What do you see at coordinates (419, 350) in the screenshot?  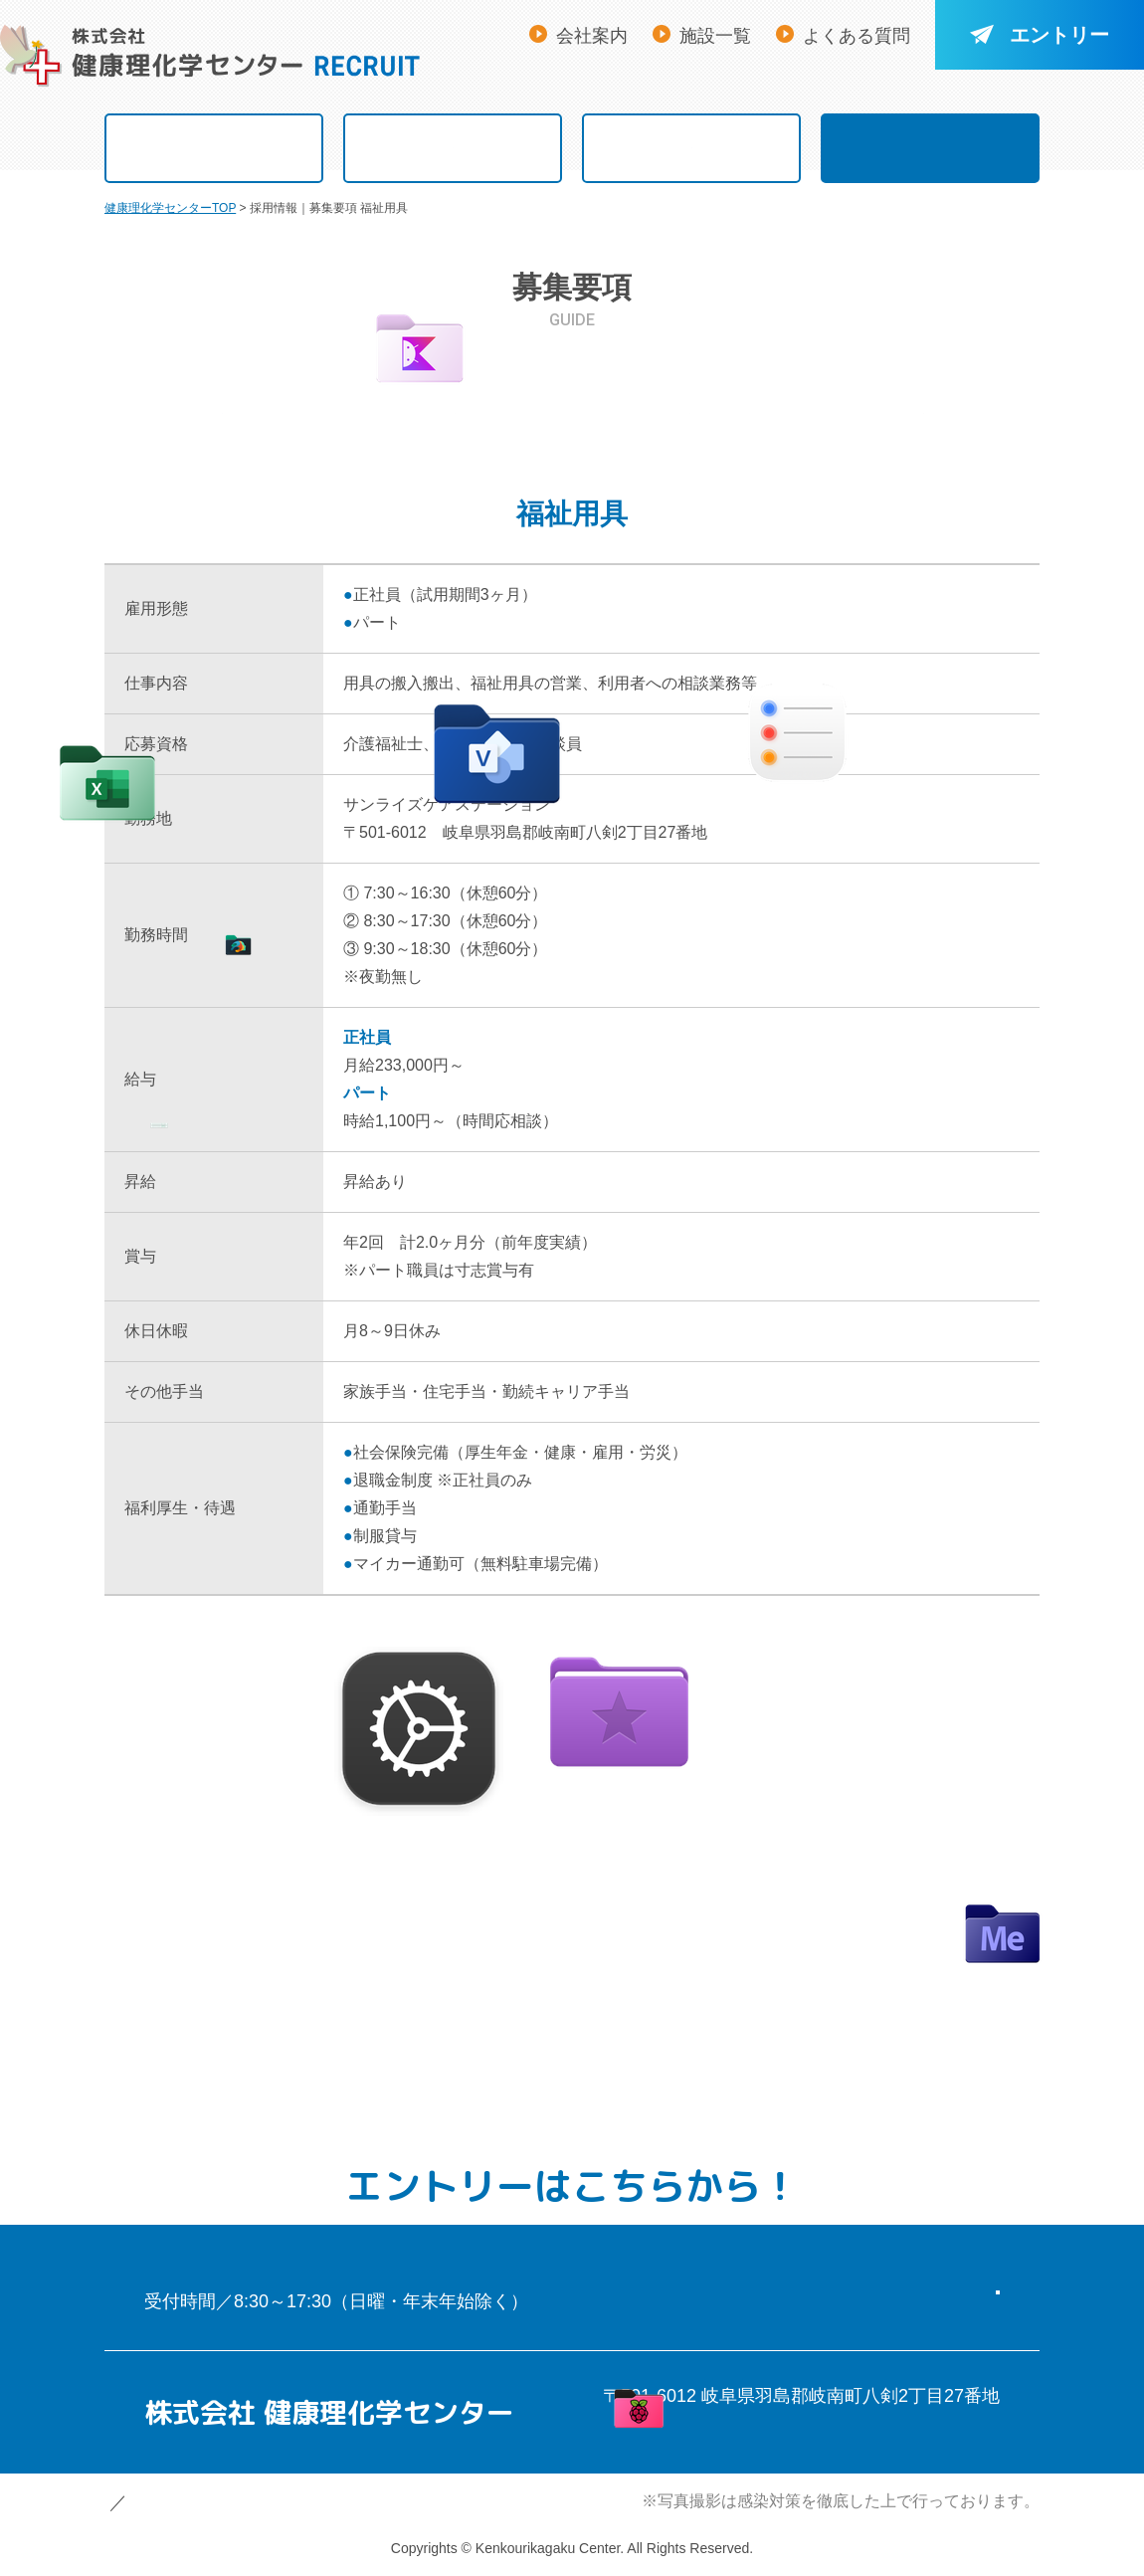 I see `open kotlin android project folder` at bounding box center [419, 350].